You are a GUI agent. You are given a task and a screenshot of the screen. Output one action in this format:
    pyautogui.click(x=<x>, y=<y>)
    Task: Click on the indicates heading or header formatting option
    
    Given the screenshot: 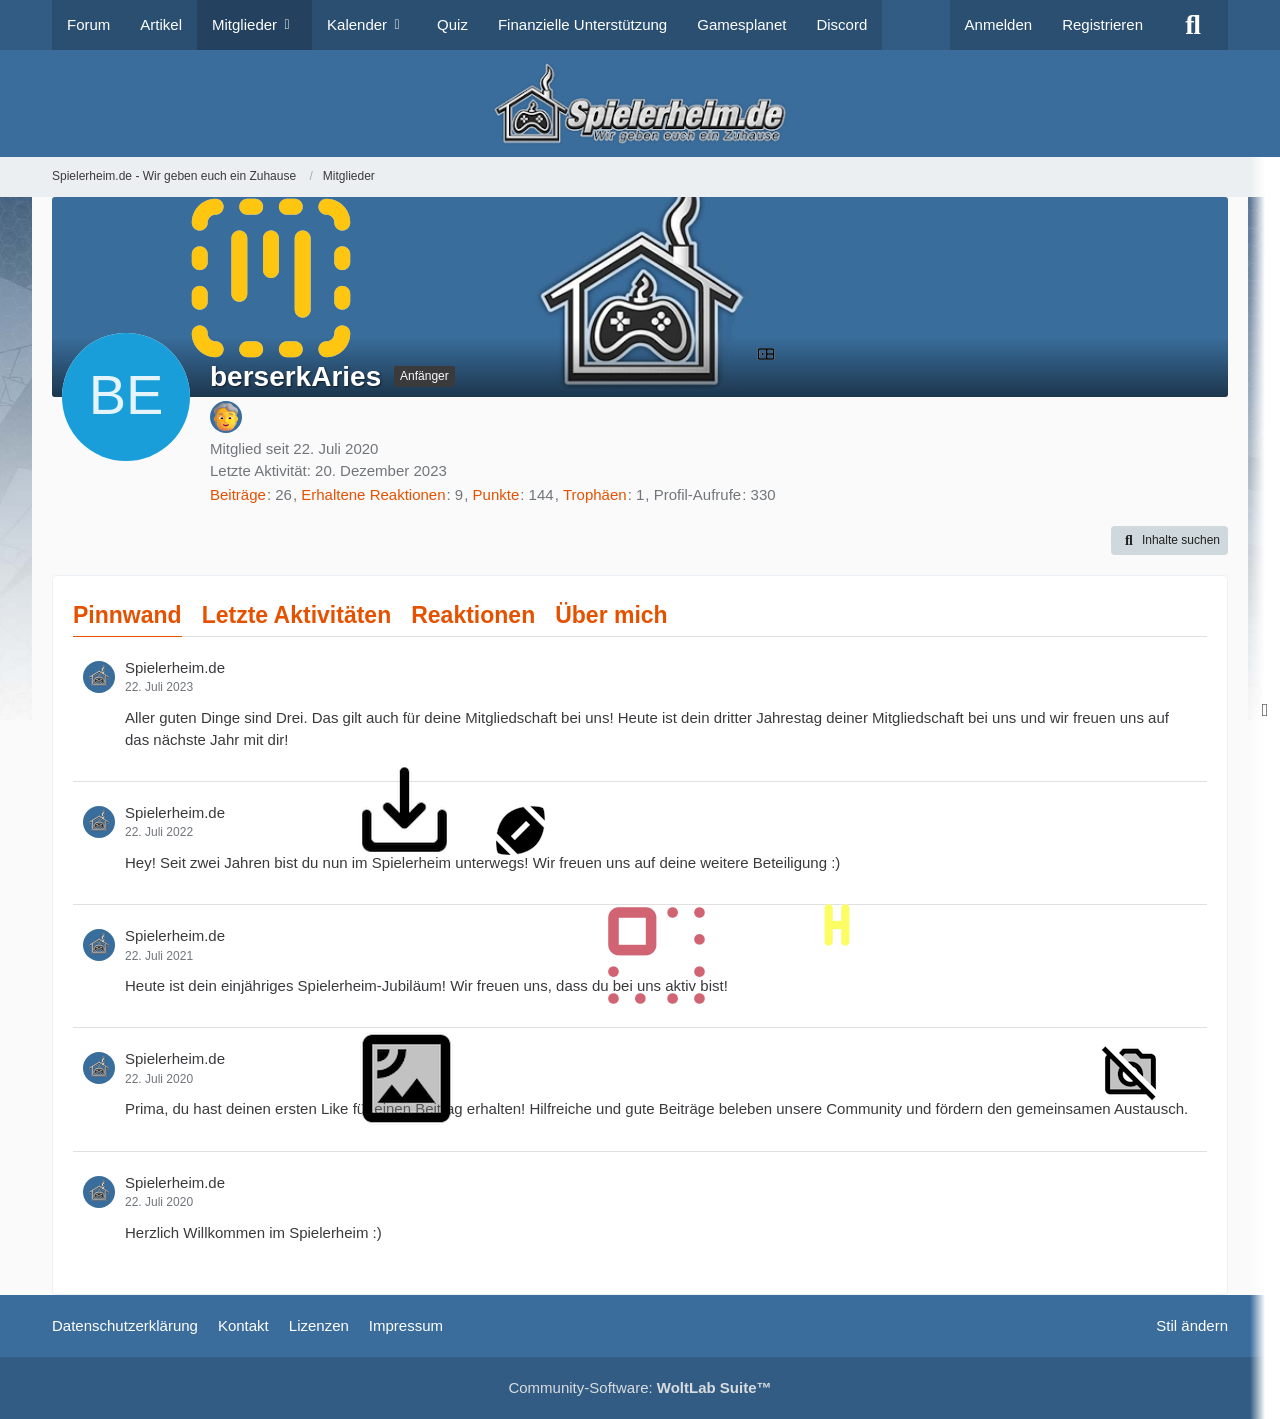 What is the action you would take?
    pyautogui.click(x=837, y=925)
    